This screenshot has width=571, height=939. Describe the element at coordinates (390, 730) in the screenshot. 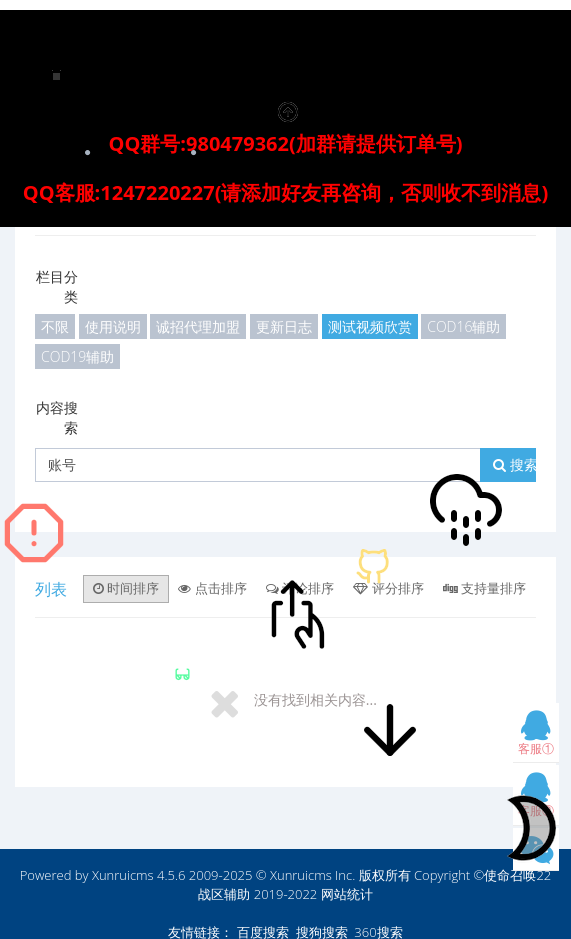

I see `download a file or content` at that location.